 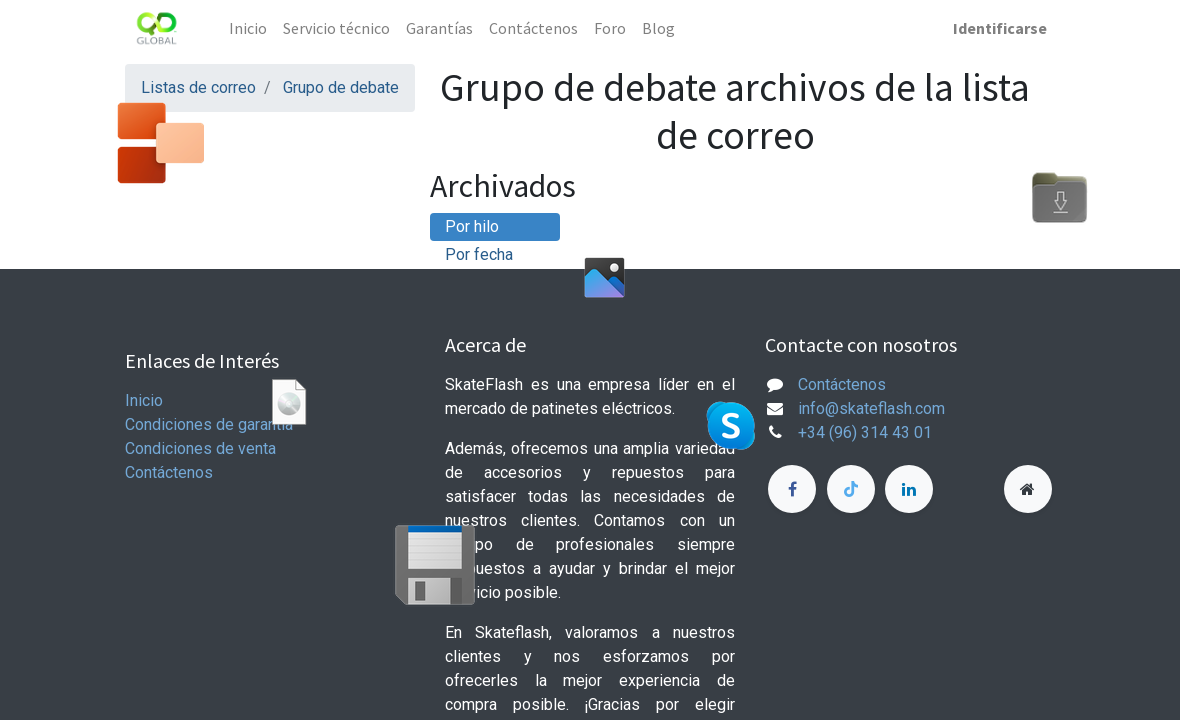 I want to click on open skype app, so click(x=730, y=425).